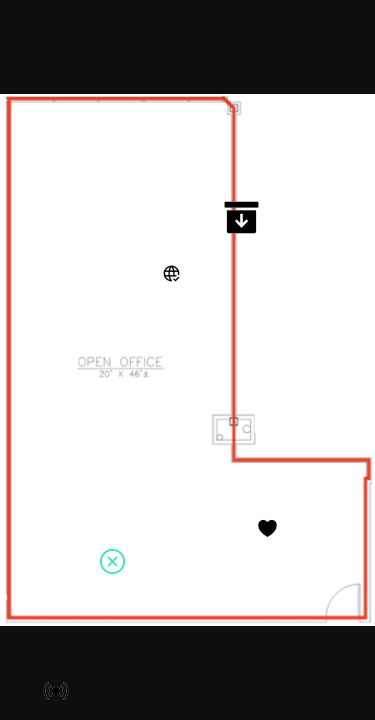 The image size is (375, 720). Describe the element at coordinates (241, 217) in the screenshot. I see `archive this item` at that location.